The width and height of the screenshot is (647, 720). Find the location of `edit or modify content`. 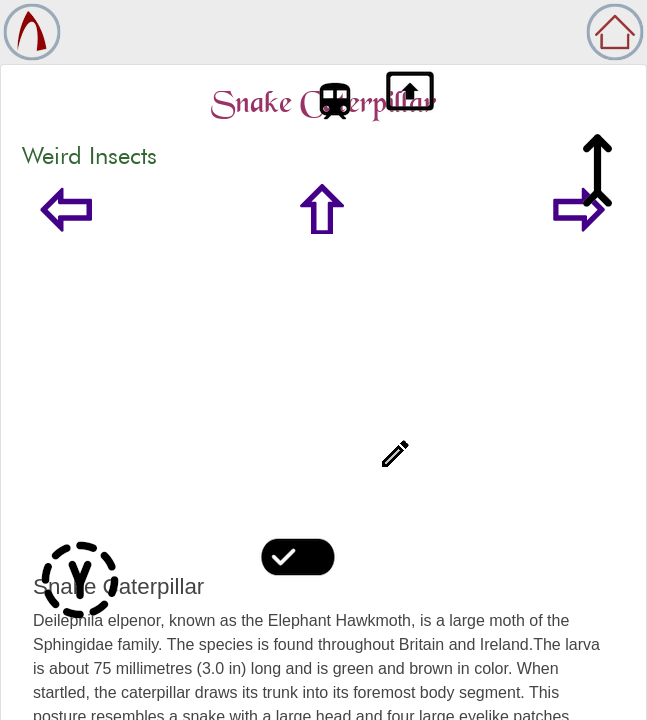

edit or modify content is located at coordinates (395, 453).